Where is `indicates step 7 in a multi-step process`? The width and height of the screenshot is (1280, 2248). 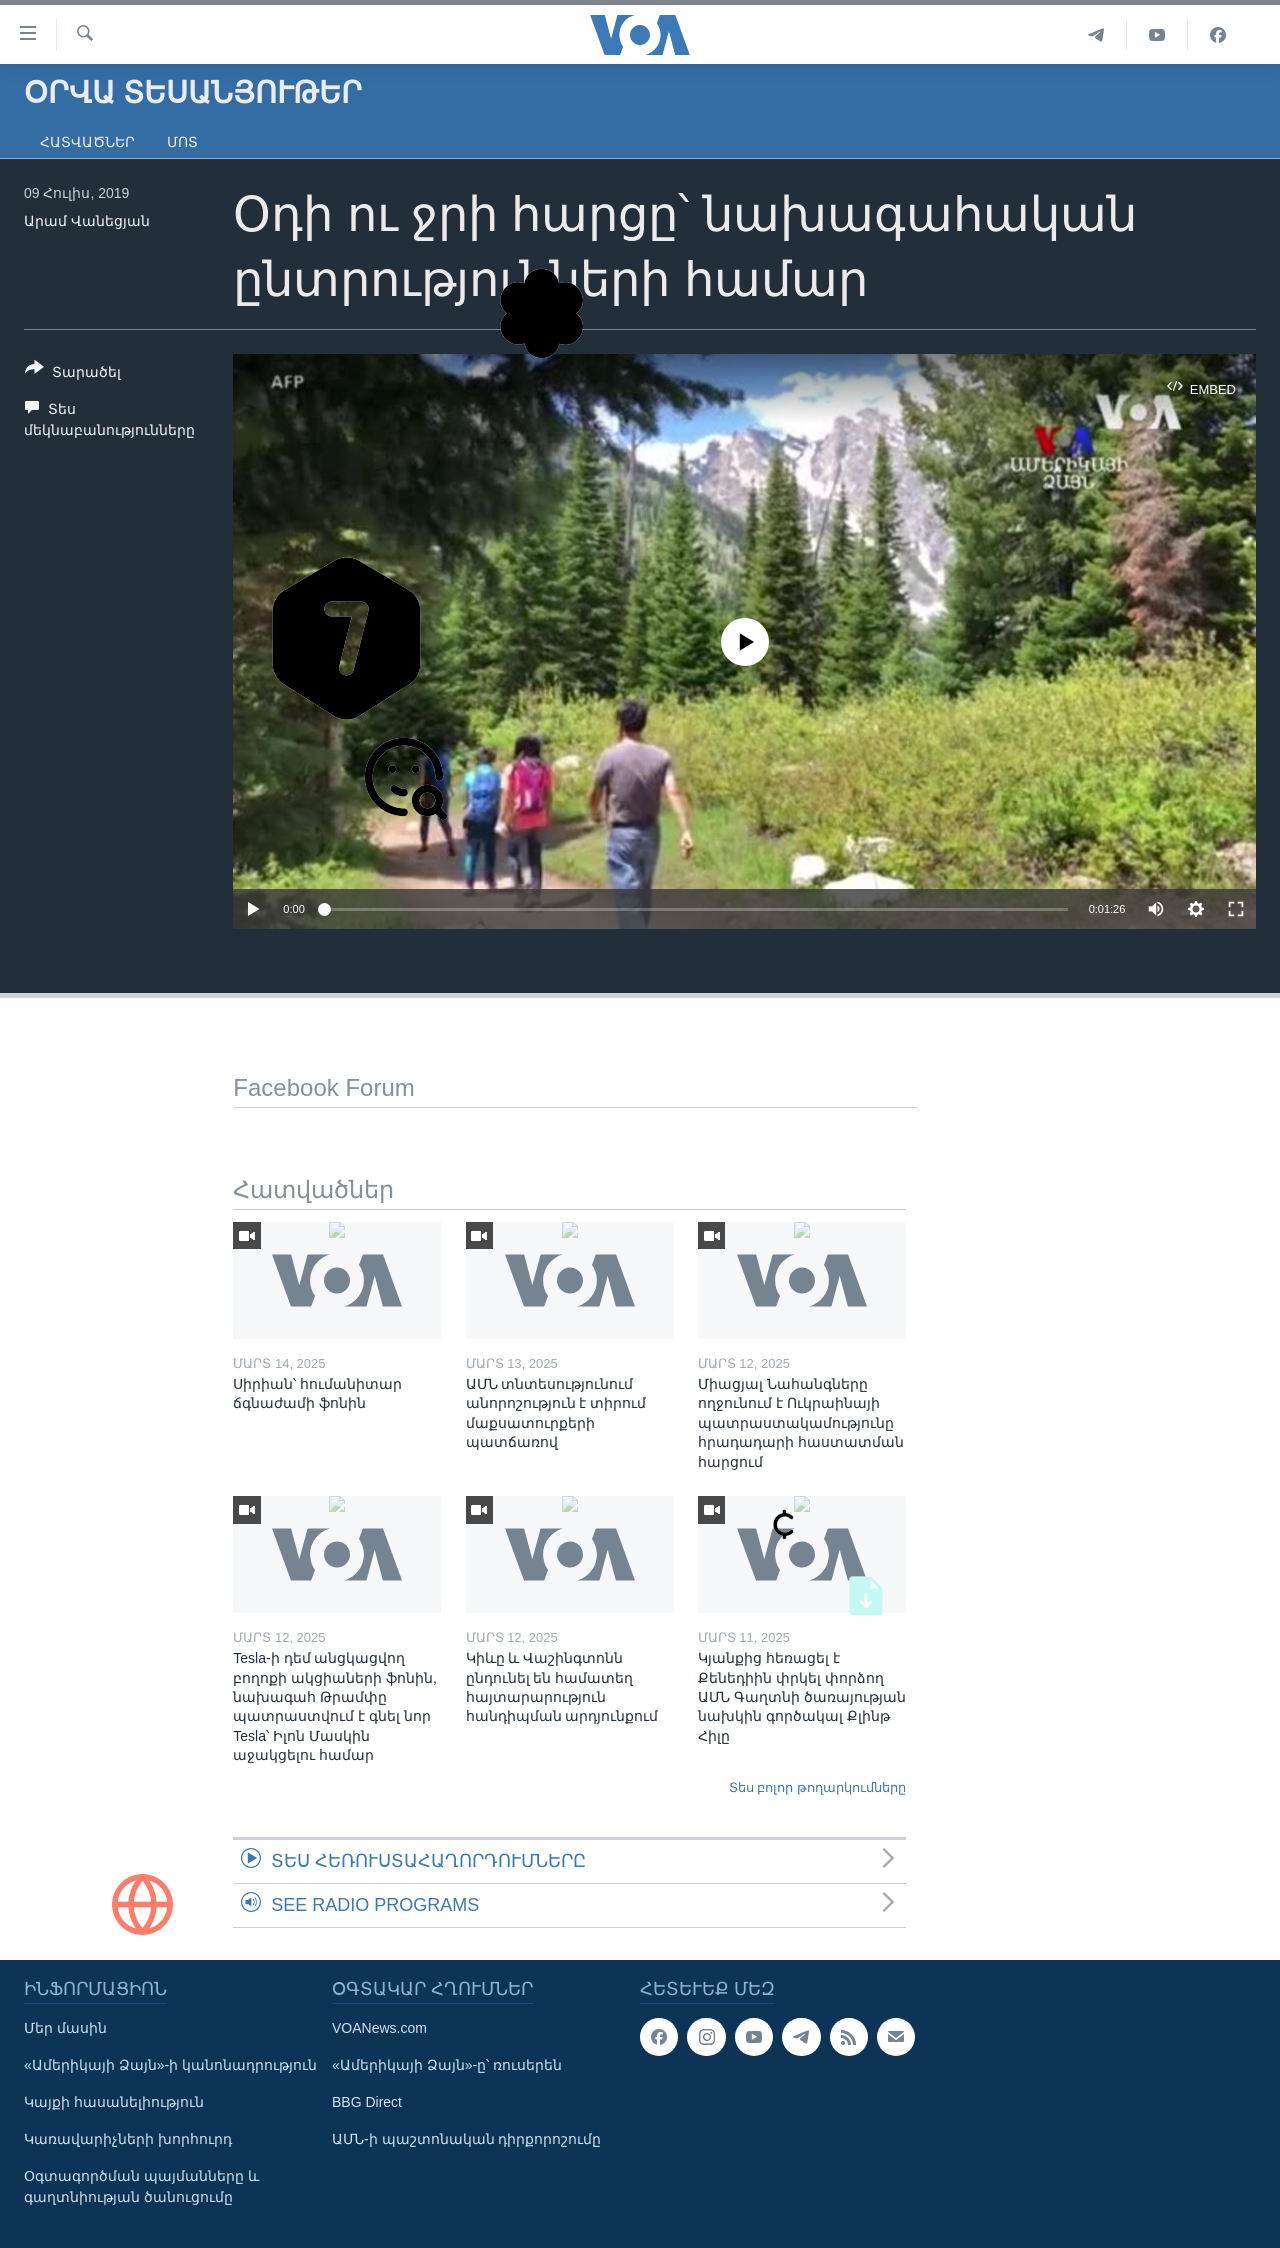 indicates step 7 in a multi-step process is located at coordinates (346, 638).